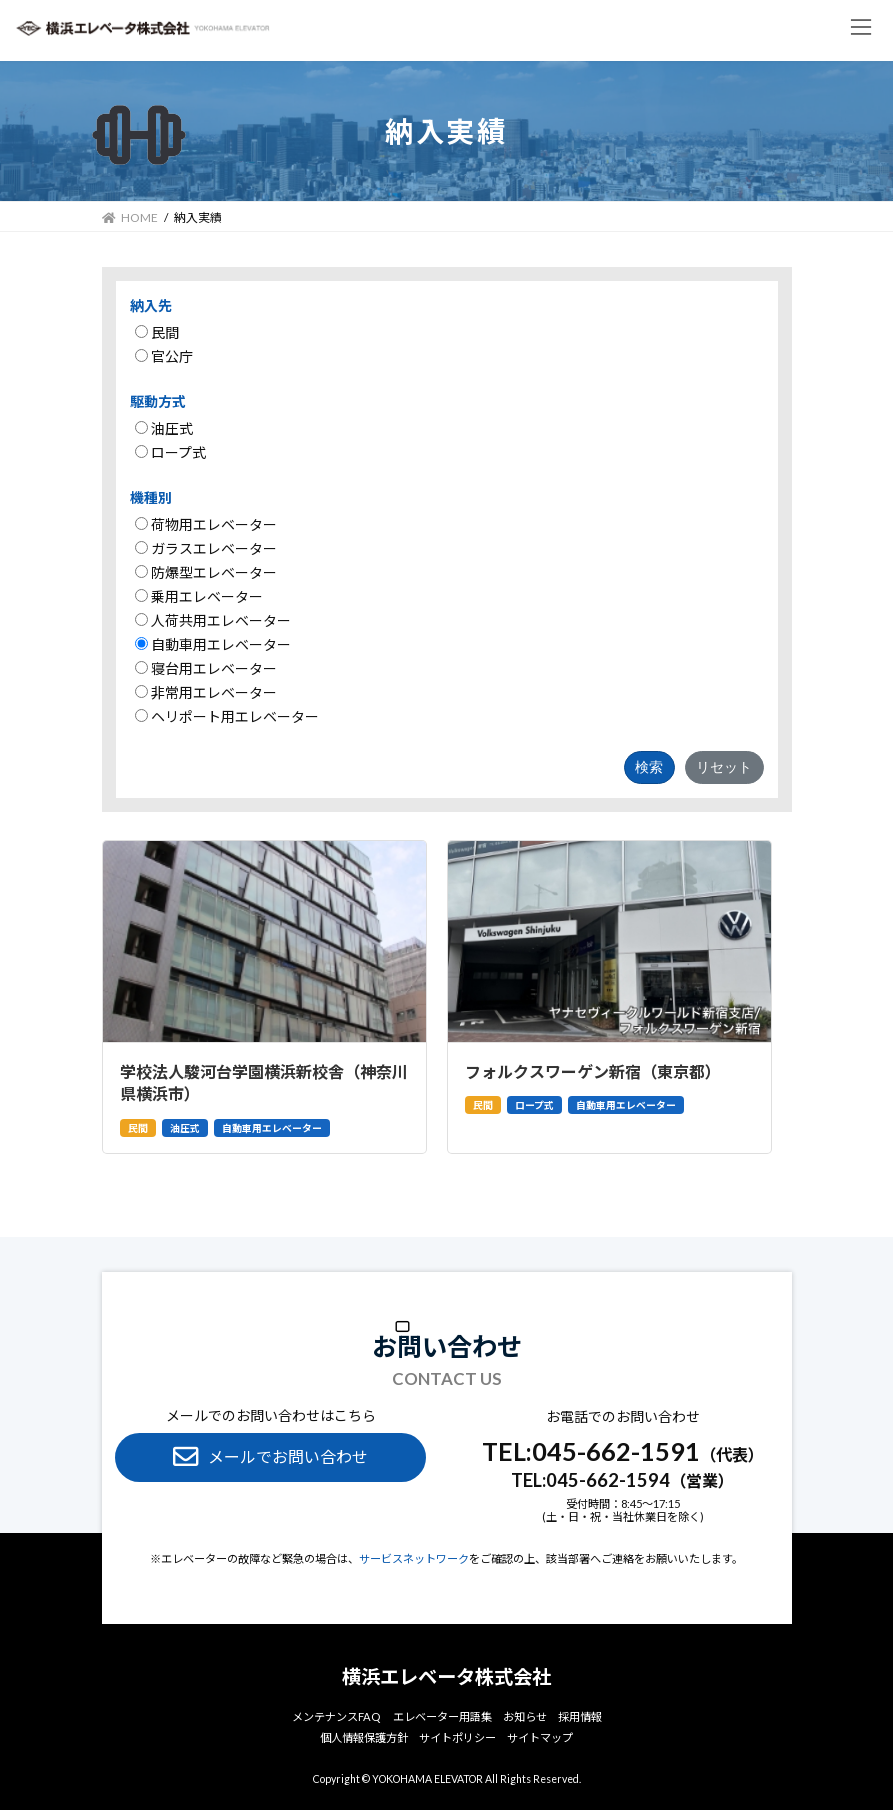 The width and height of the screenshot is (893, 1811). Describe the element at coordinates (402, 1326) in the screenshot. I see `switch to landscape orientation` at that location.